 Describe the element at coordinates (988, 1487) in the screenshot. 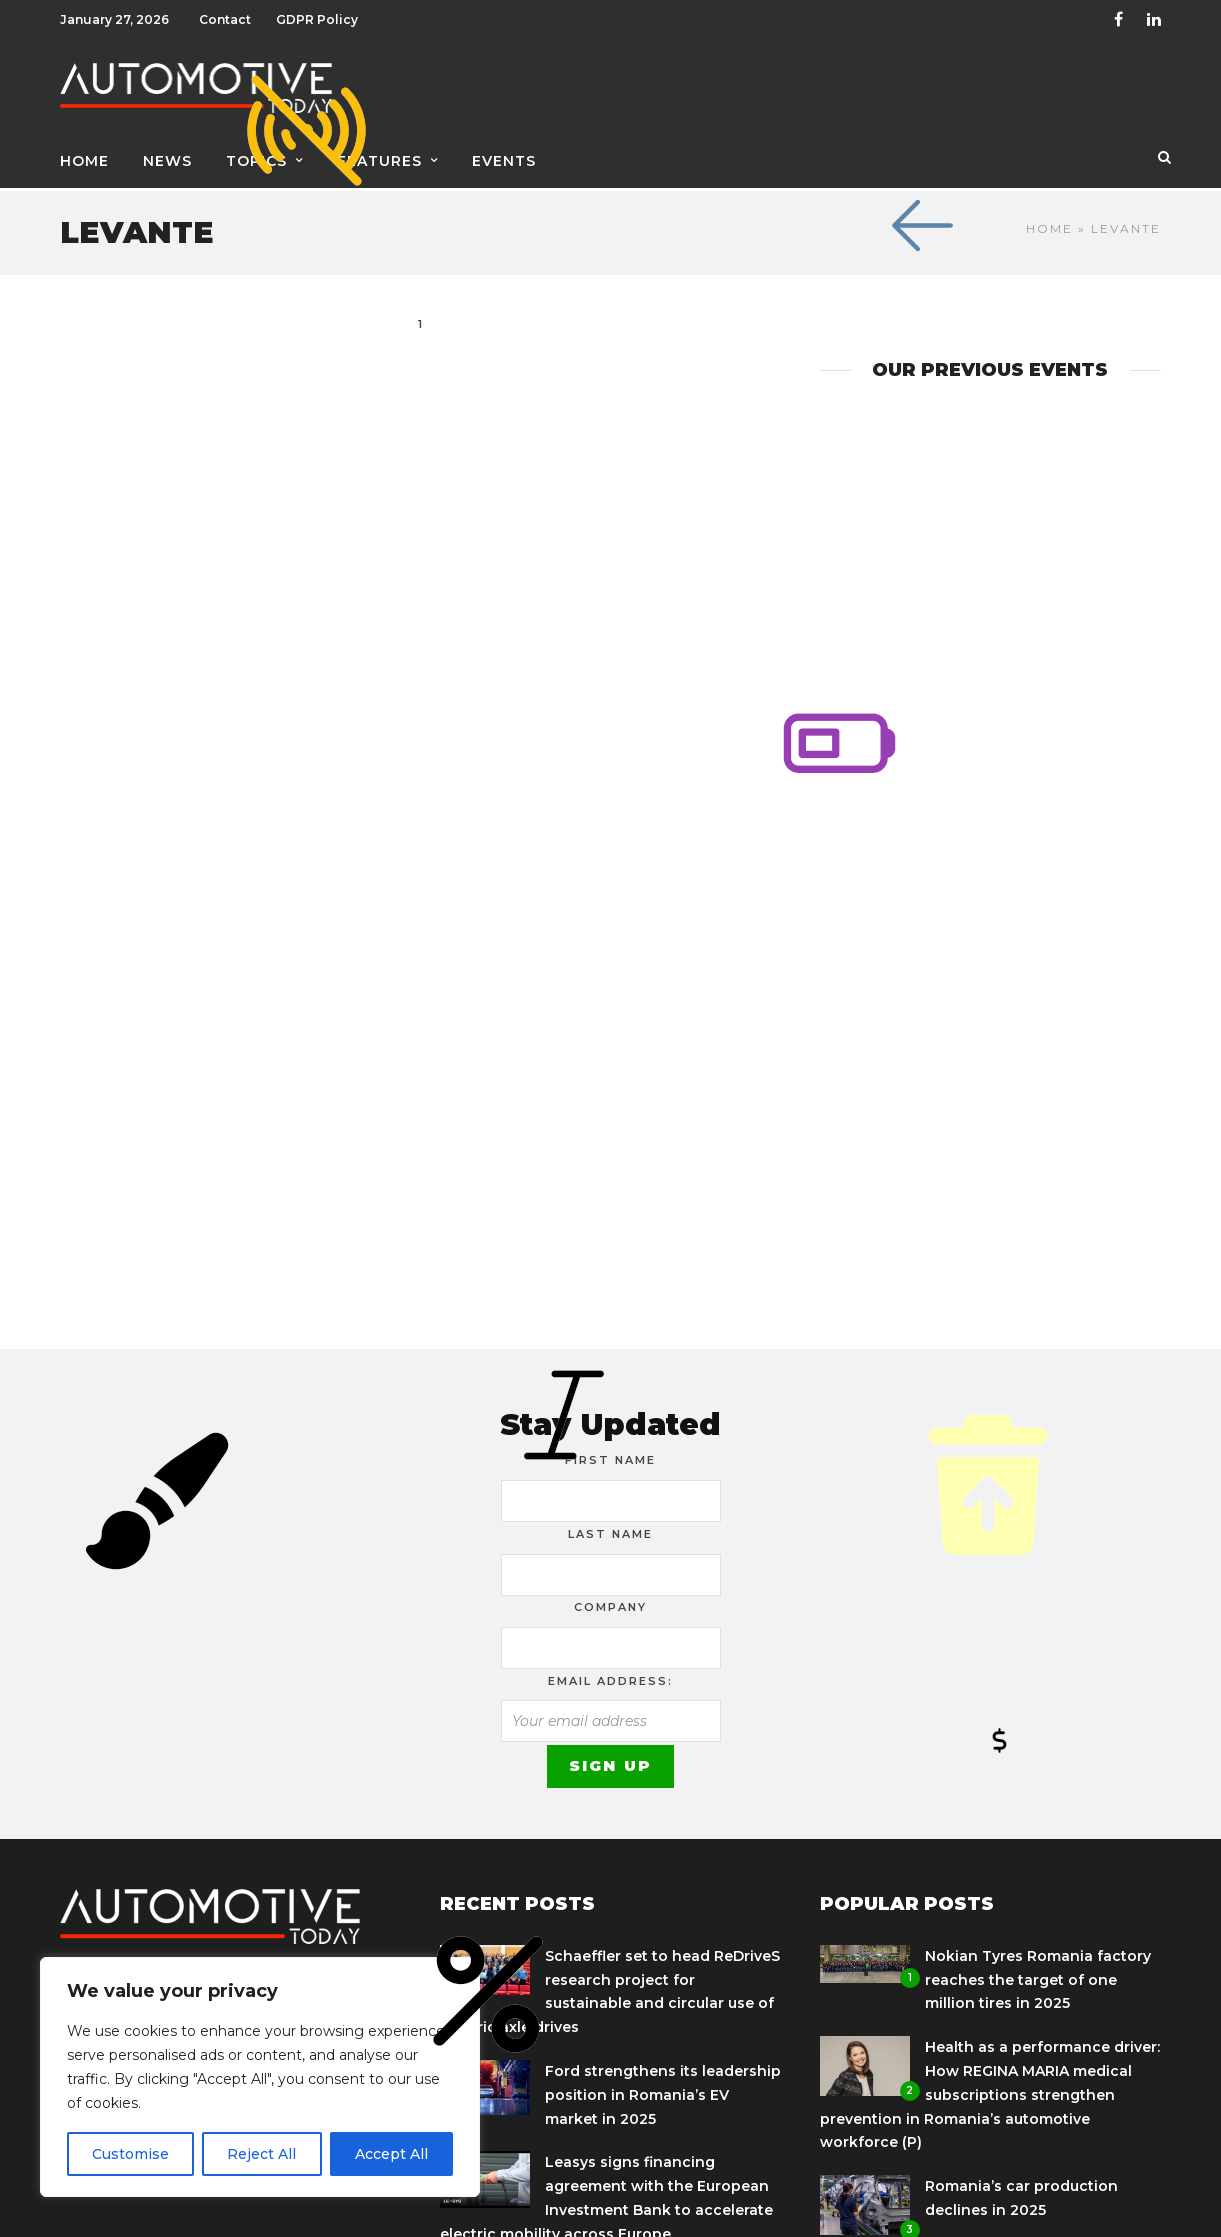

I see `restore item from trash` at that location.